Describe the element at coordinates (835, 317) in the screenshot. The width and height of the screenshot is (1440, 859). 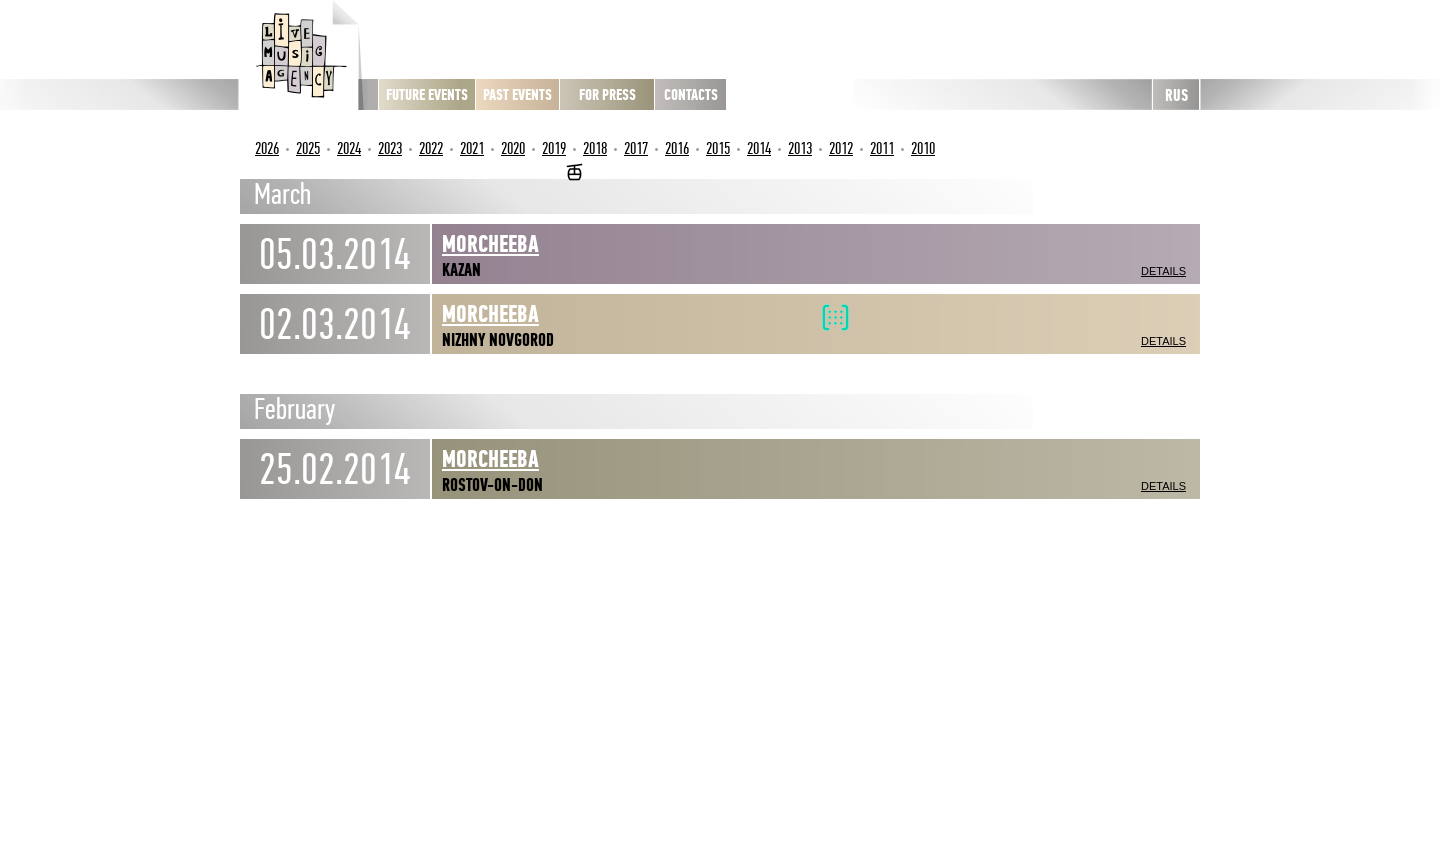
I see `view data in matrix or grid format` at that location.